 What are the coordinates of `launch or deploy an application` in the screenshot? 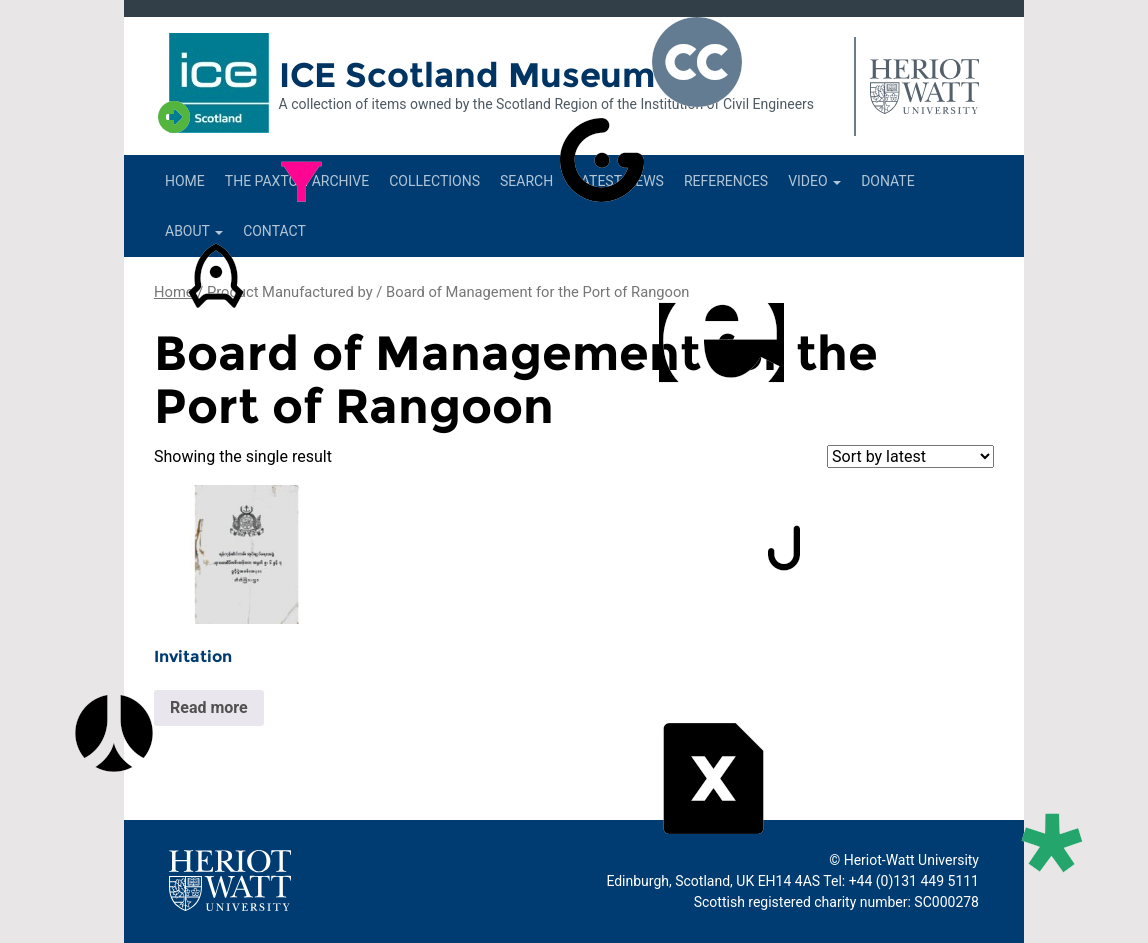 It's located at (216, 275).